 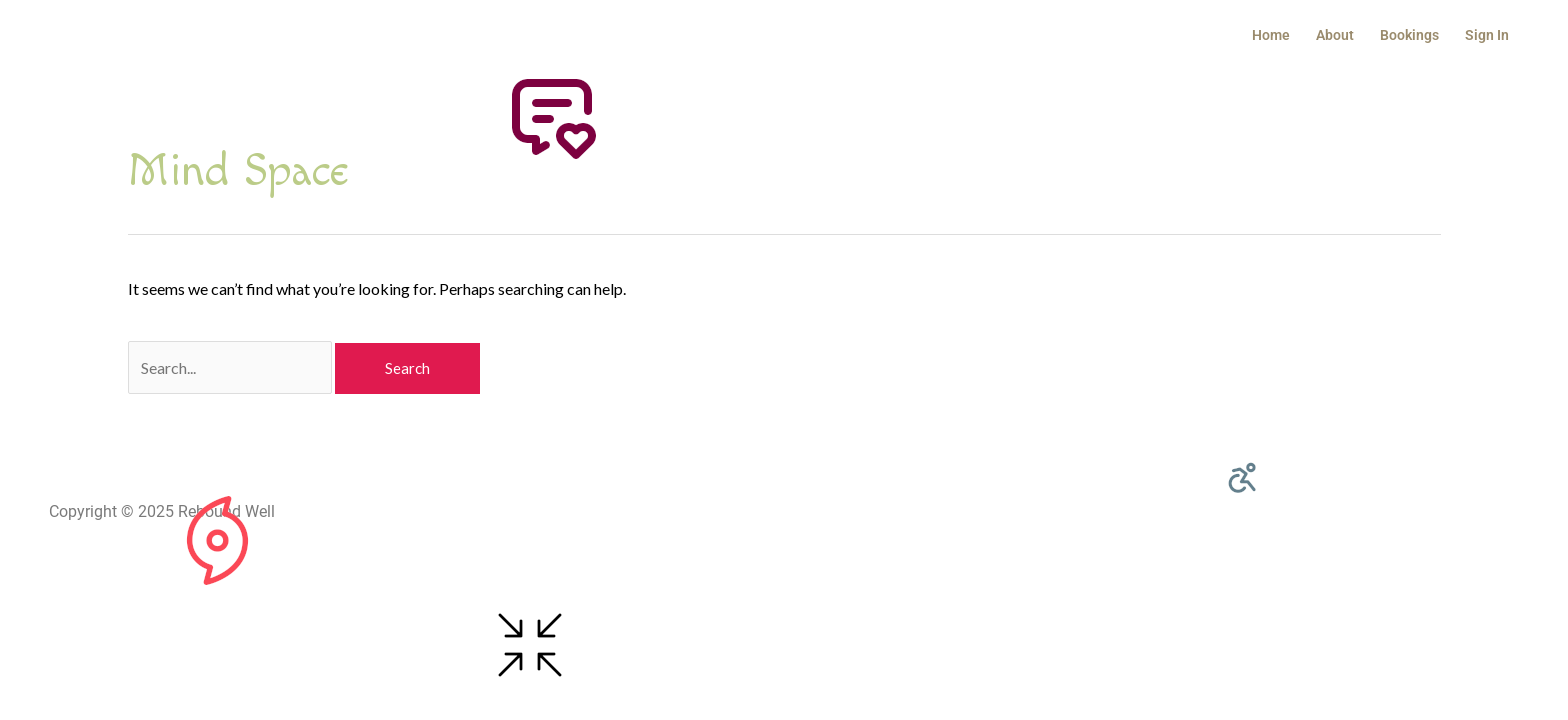 What do you see at coordinates (1243, 477) in the screenshot?
I see `accessibility options or settings` at bounding box center [1243, 477].